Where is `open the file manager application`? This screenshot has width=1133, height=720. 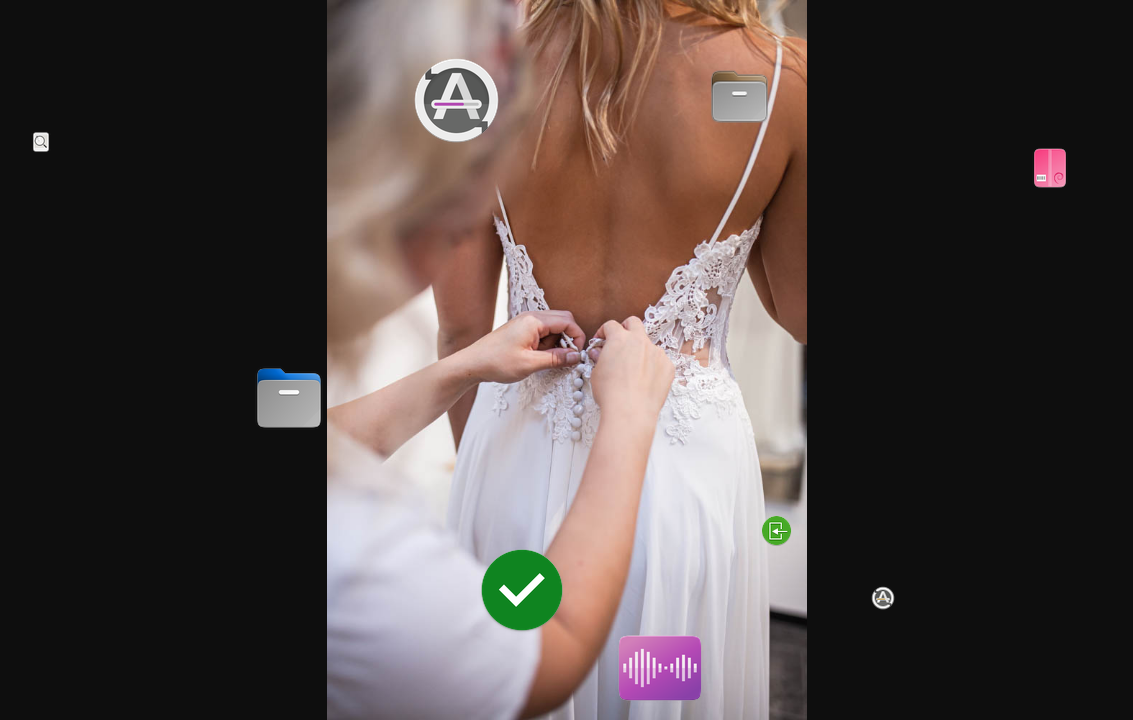 open the file manager application is located at coordinates (739, 96).